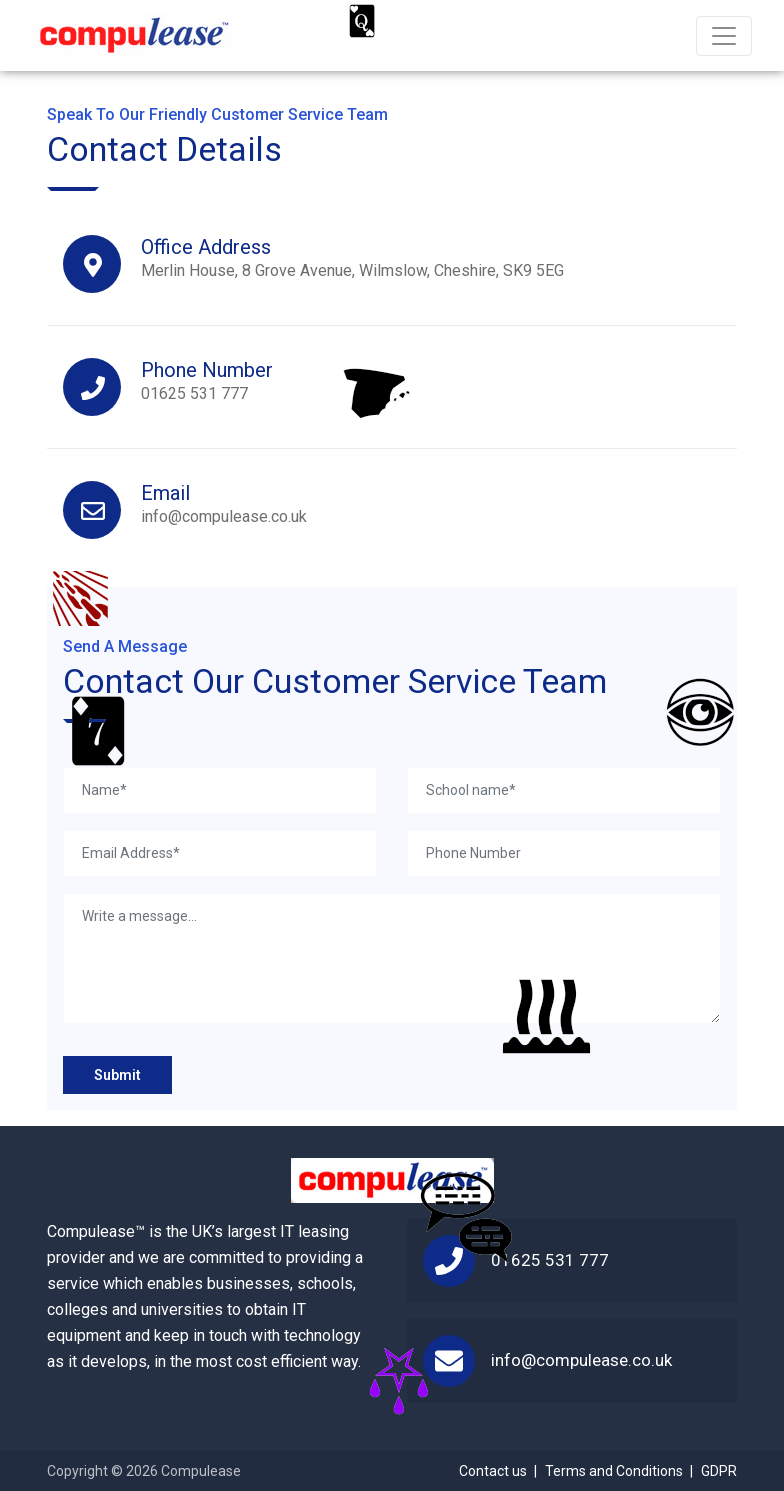 Image resolution: width=784 pixels, height=1491 pixels. Describe the element at coordinates (362, 21) in the screenshot. I see `queen of hearts playing card` at that location.